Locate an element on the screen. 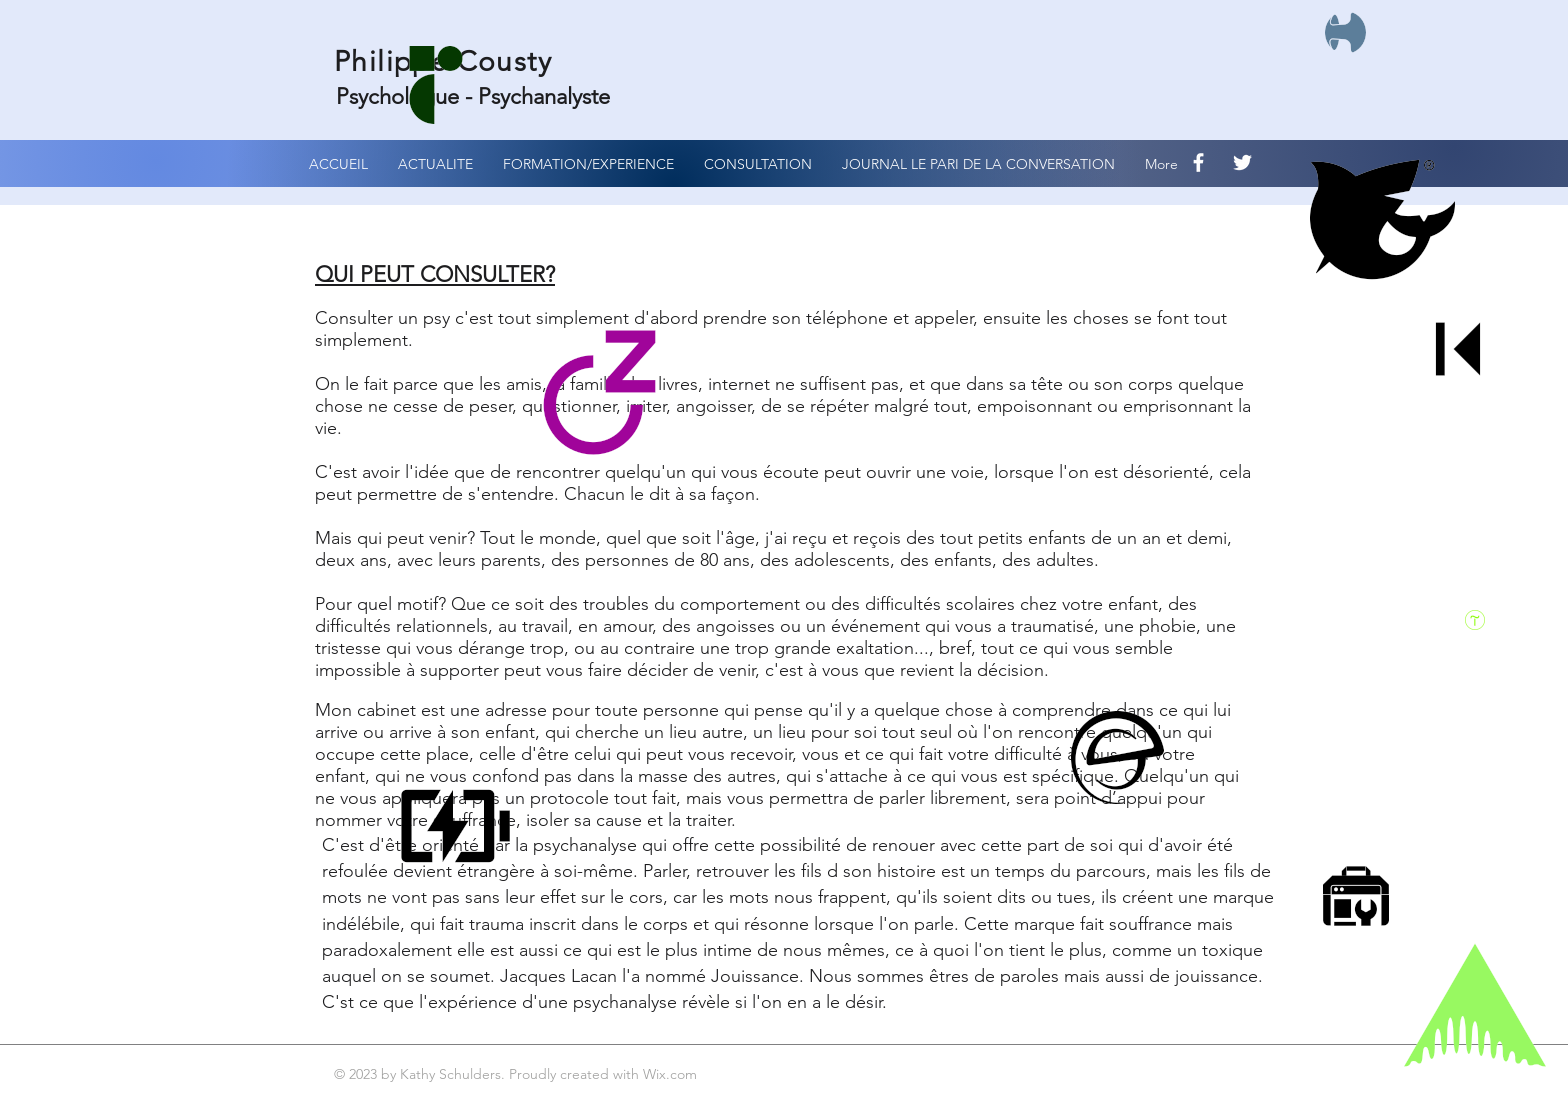 The width and height of the screenshot is (1568, 1102). indicates battery is currently charging is located at coordinates (453, 826).